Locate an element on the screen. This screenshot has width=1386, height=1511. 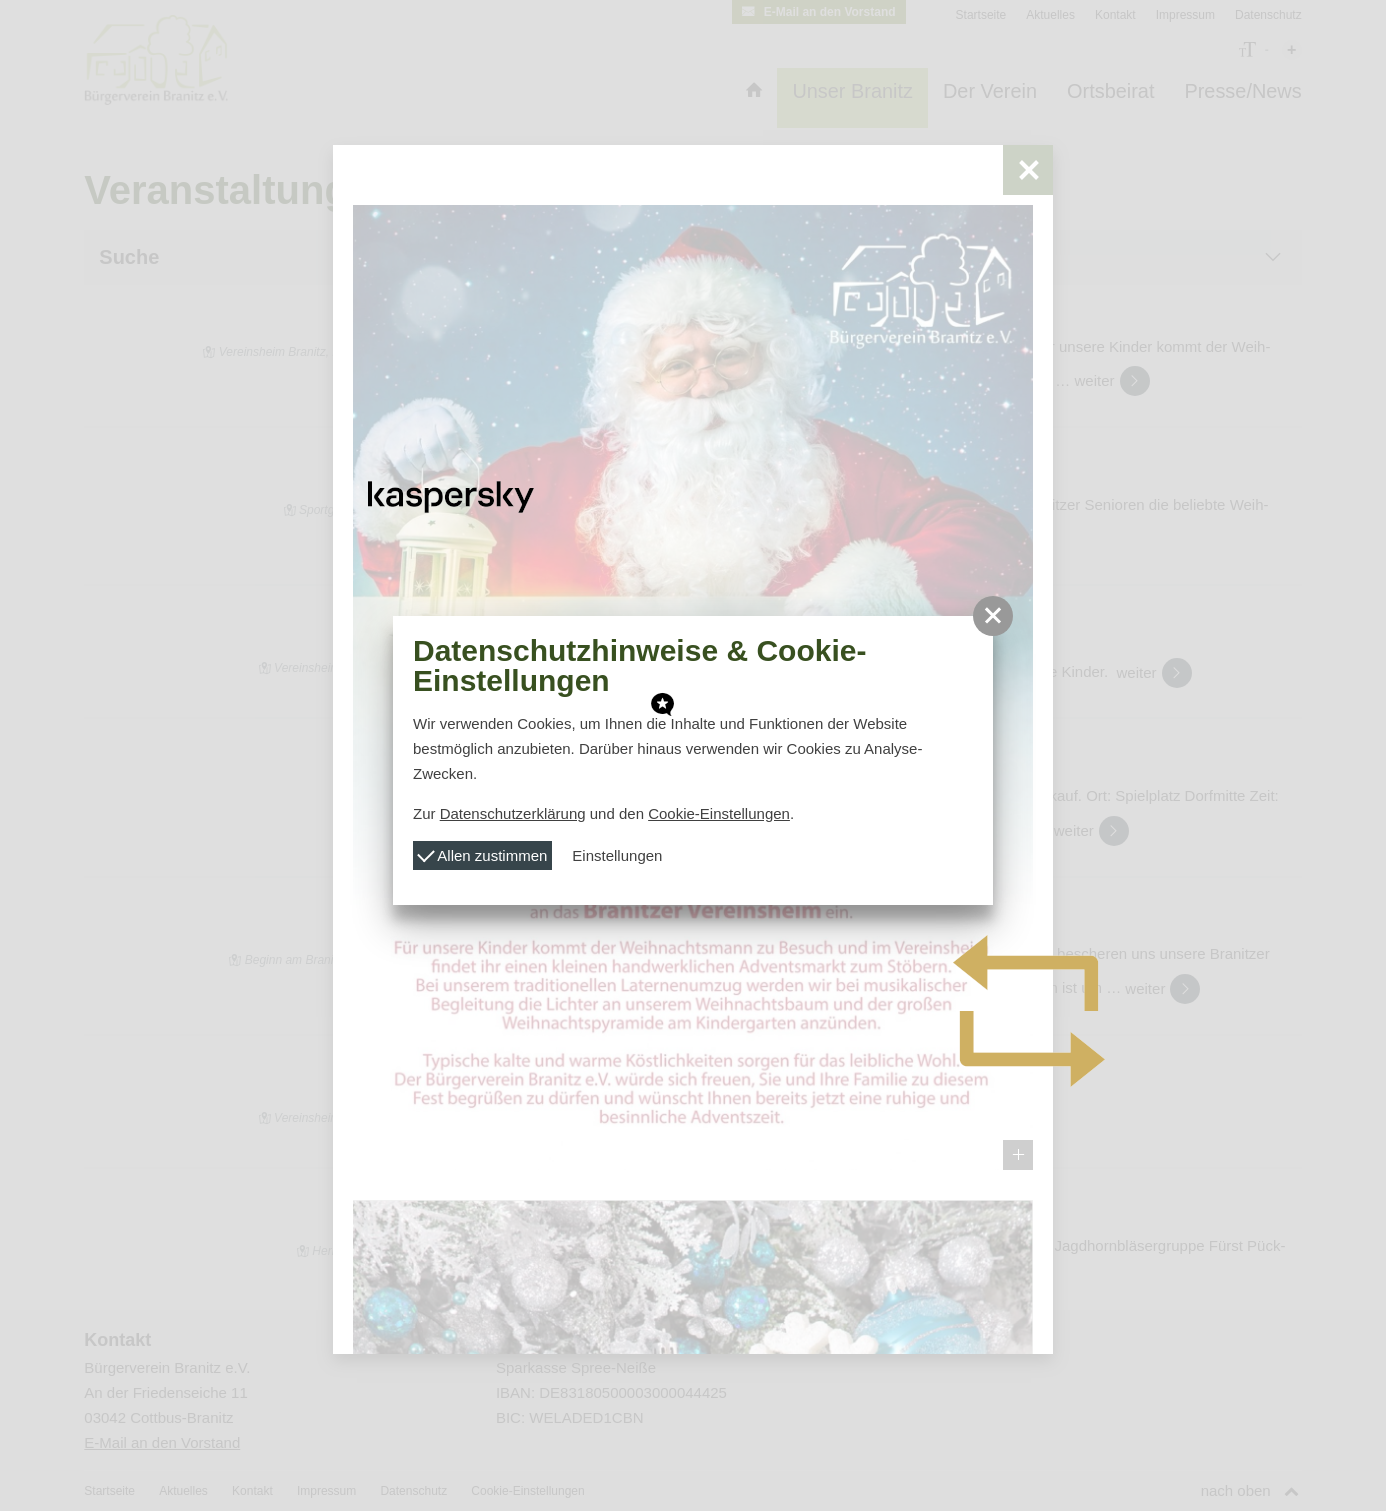
enable repeat playback mode is located at coordinates (1029, 1011).